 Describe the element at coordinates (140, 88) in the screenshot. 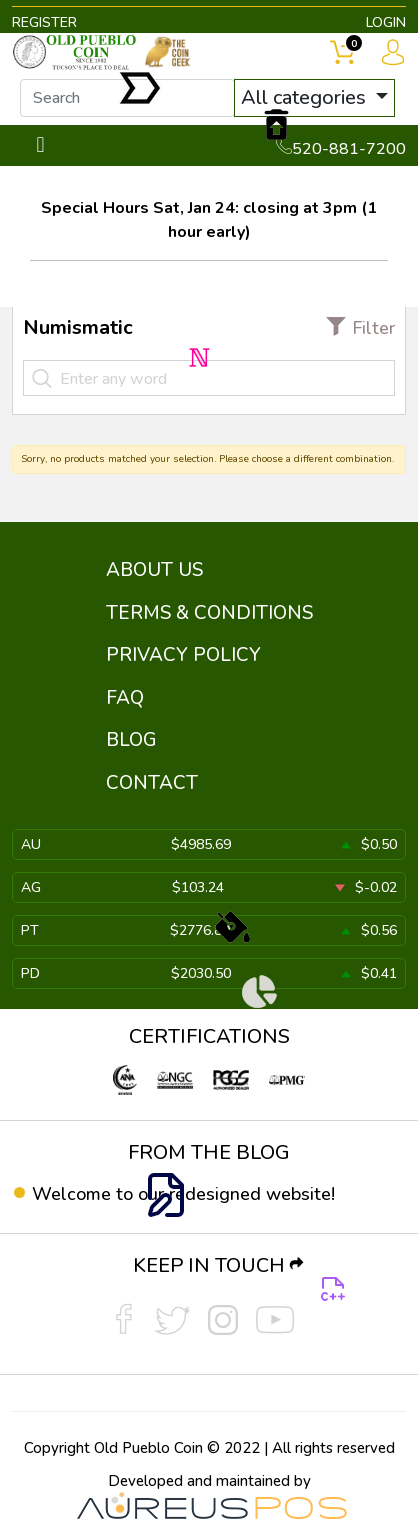

I see `mark a message or item as important` at that location.